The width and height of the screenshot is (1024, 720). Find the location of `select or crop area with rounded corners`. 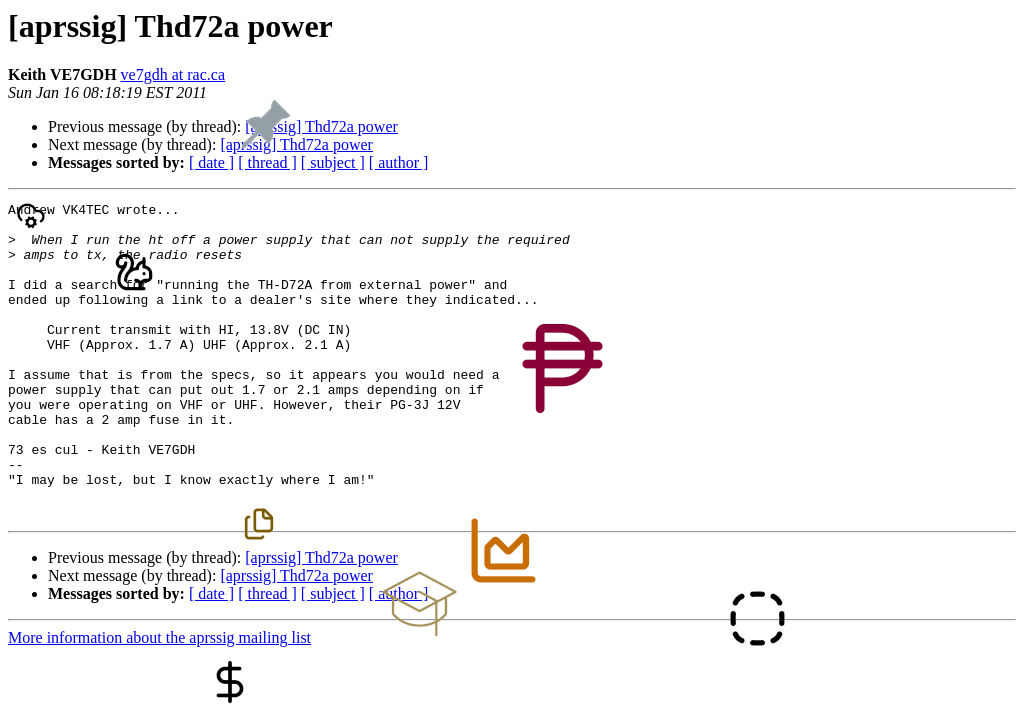

select or crop area with rounded corners is located at coordinates (757, 618).